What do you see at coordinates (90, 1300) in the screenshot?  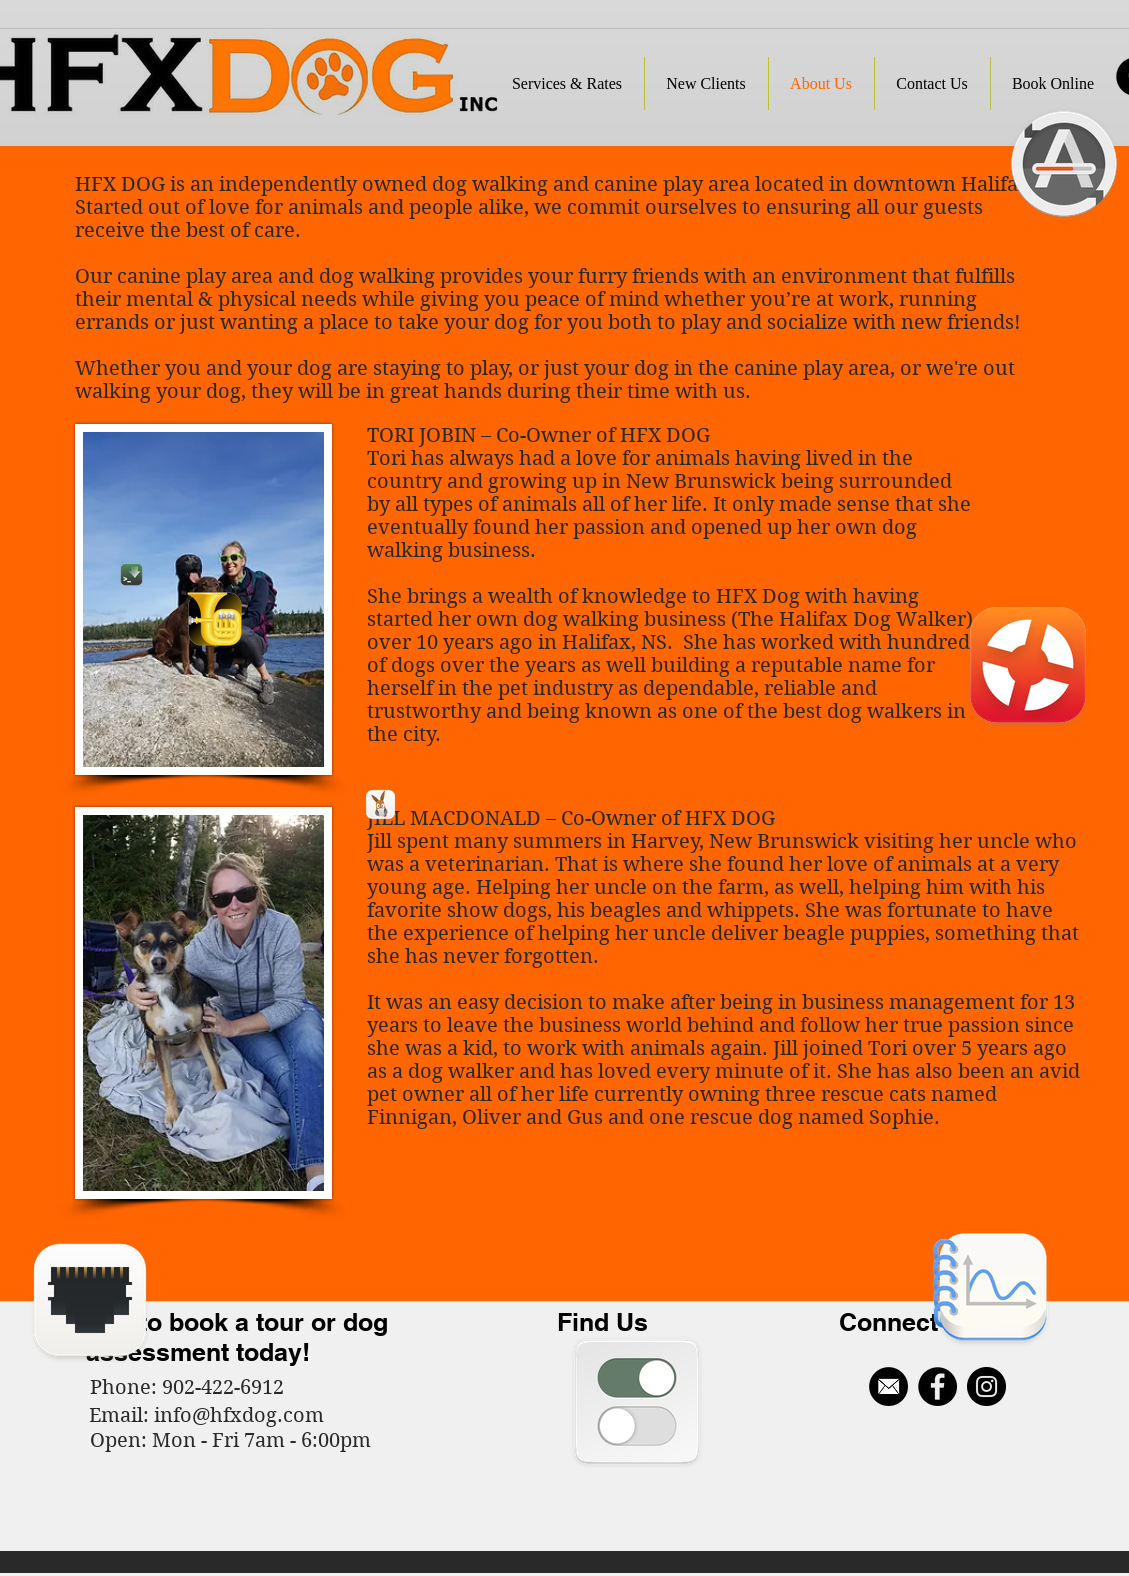 I see `open ethernet network preferences` at bounding box center [90, 1300].